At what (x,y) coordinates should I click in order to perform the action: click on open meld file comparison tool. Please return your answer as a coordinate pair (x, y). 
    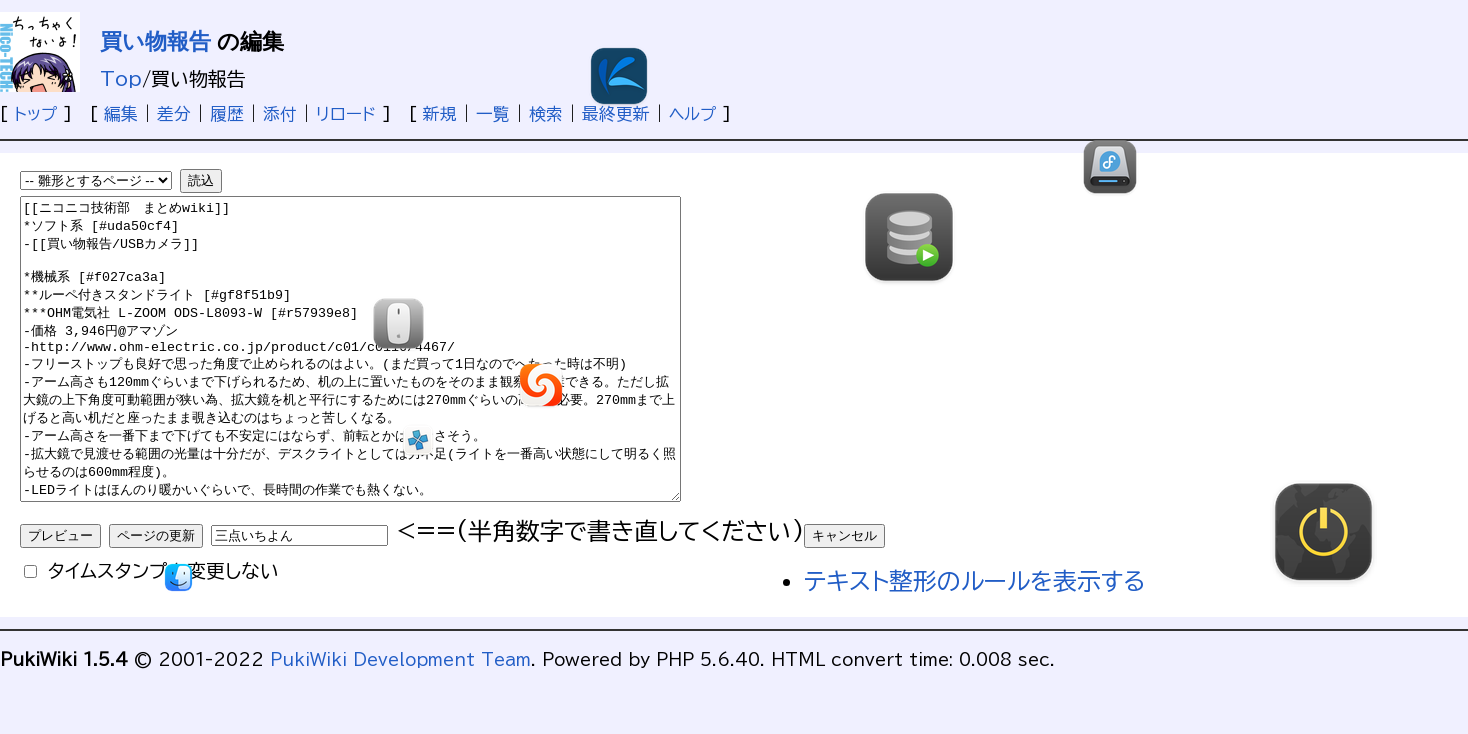
    Looking at the image, I should click on (541, 385).